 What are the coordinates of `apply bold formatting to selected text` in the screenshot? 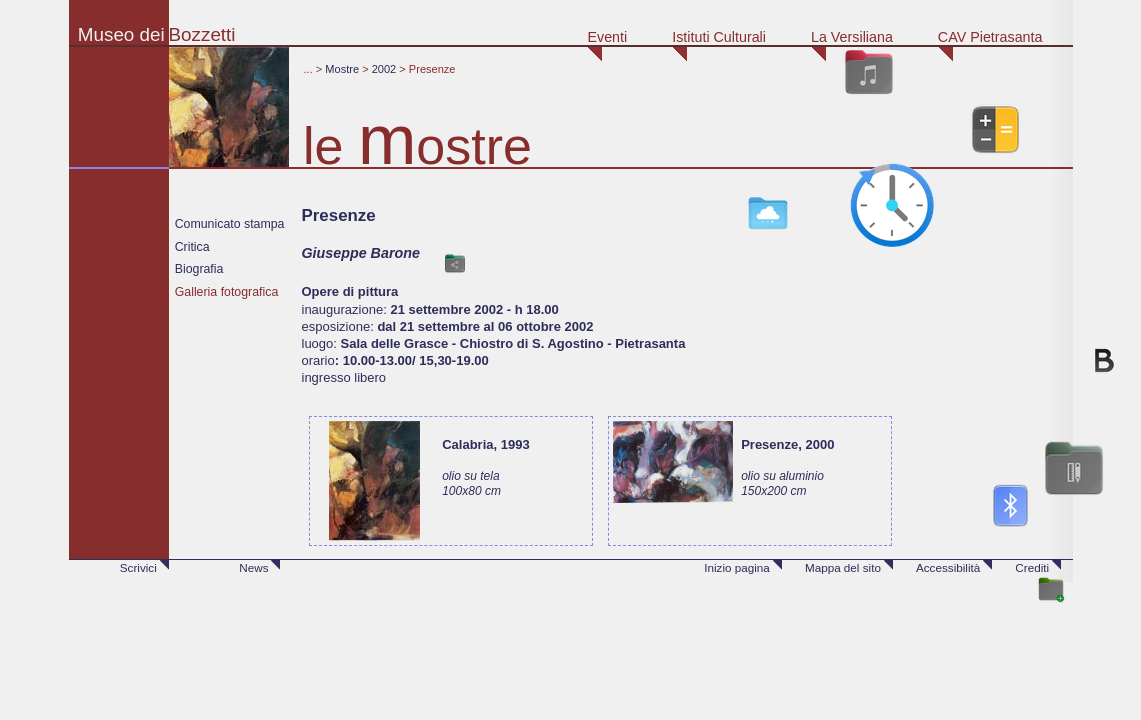 It's located at (1104, 360).